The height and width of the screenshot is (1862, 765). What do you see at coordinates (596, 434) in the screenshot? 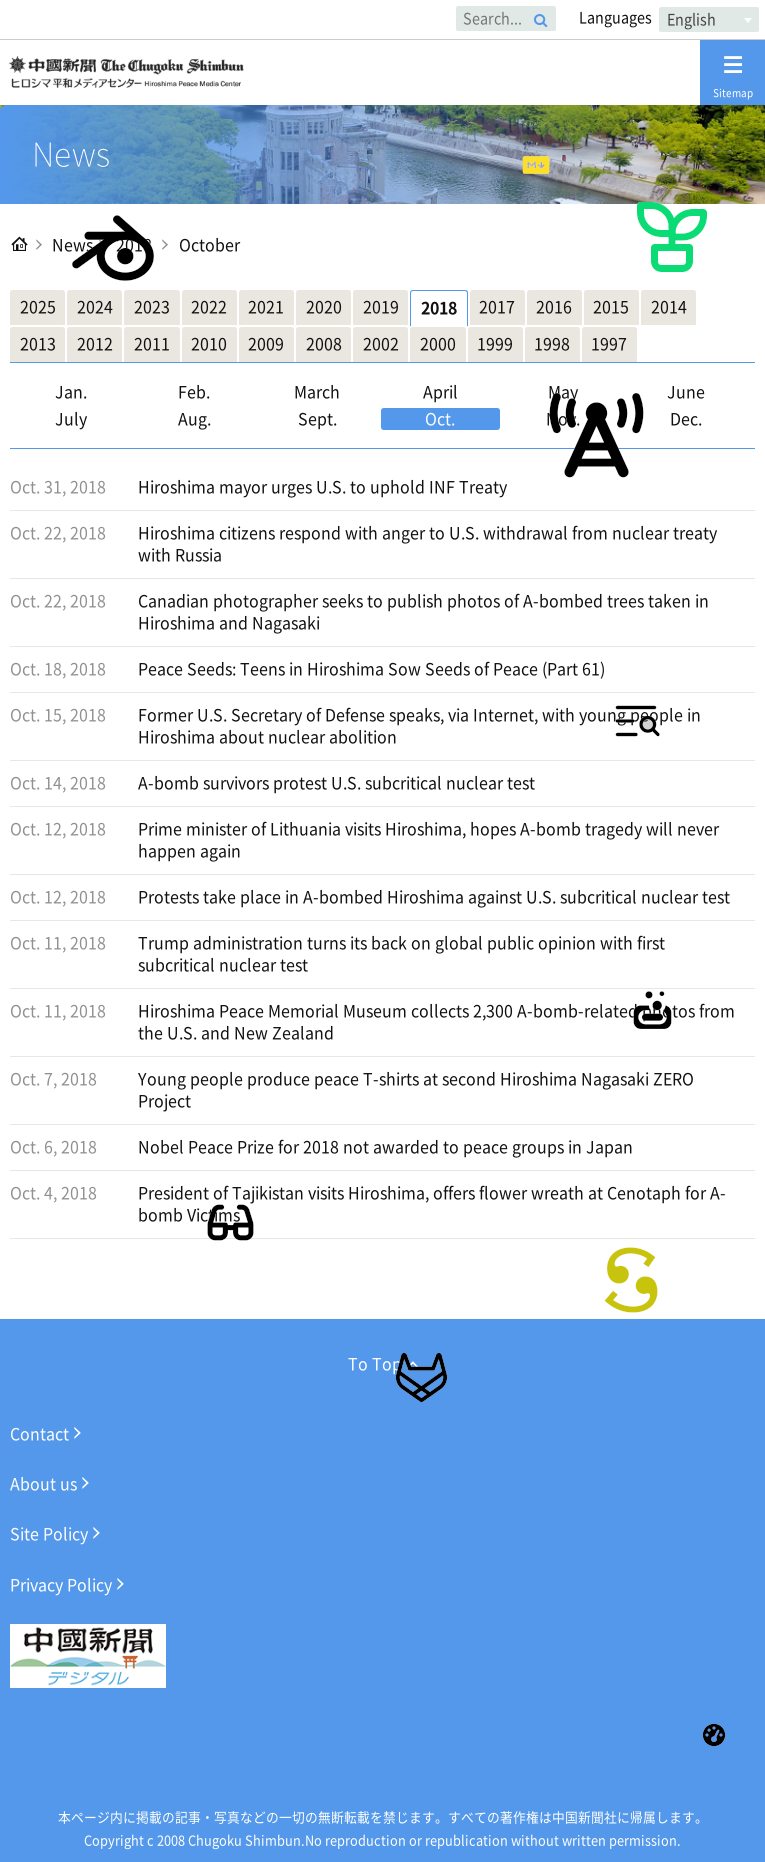
I see `indicates cellular network or mobile signal status` at bounding box center [596, 434].